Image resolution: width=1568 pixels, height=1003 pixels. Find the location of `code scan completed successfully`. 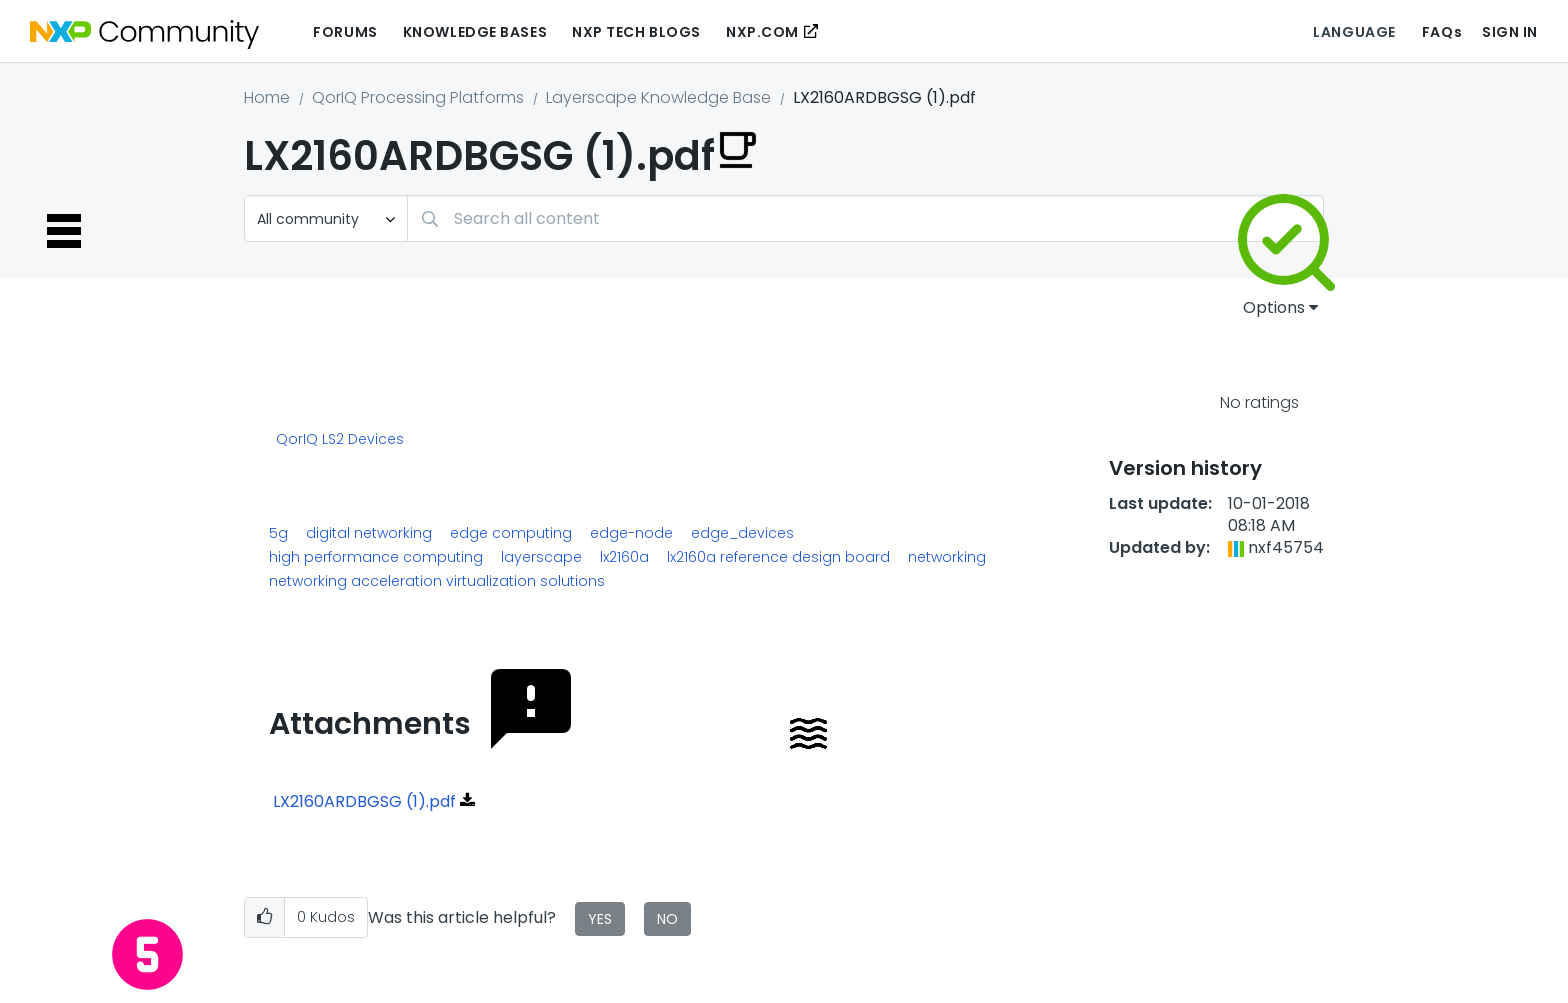

code scan completed successfully is located at coordinates (1286, 242).